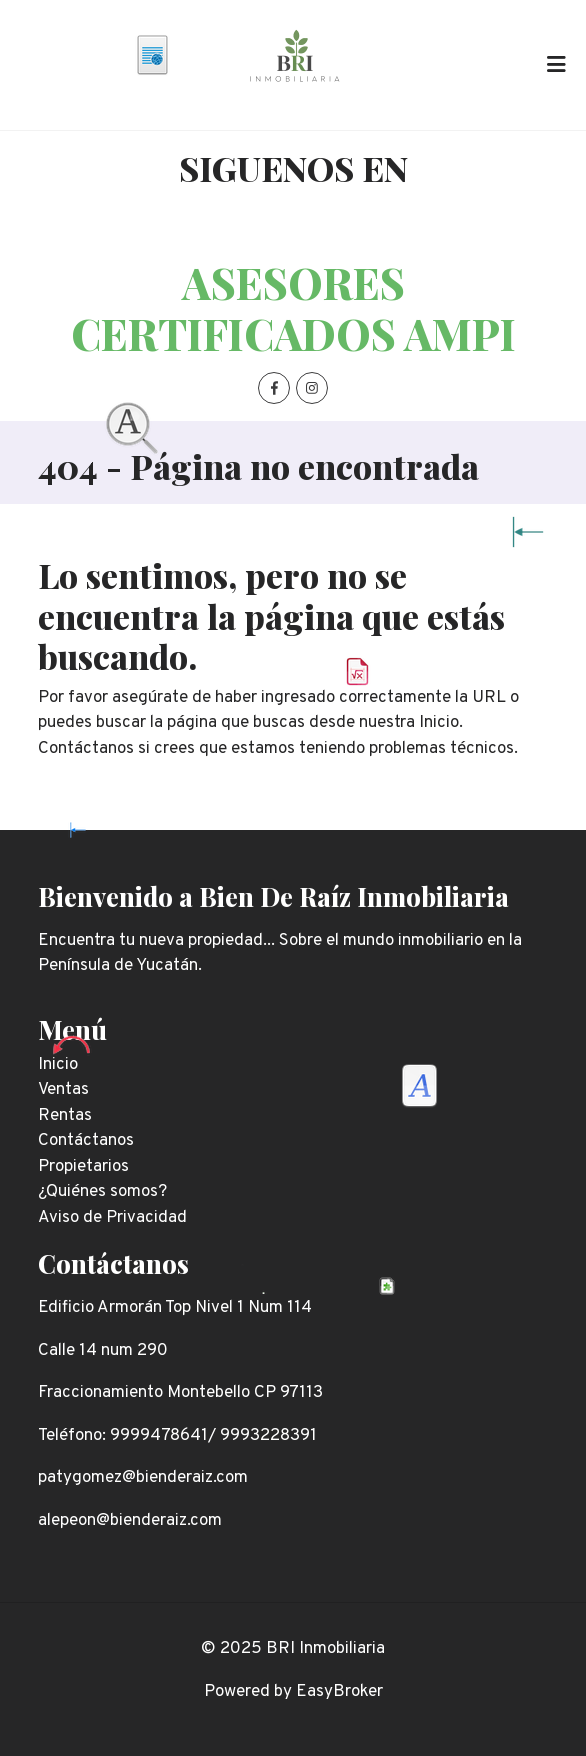  I want to click on go to the first item in a list or sequence, so click(528, 532).